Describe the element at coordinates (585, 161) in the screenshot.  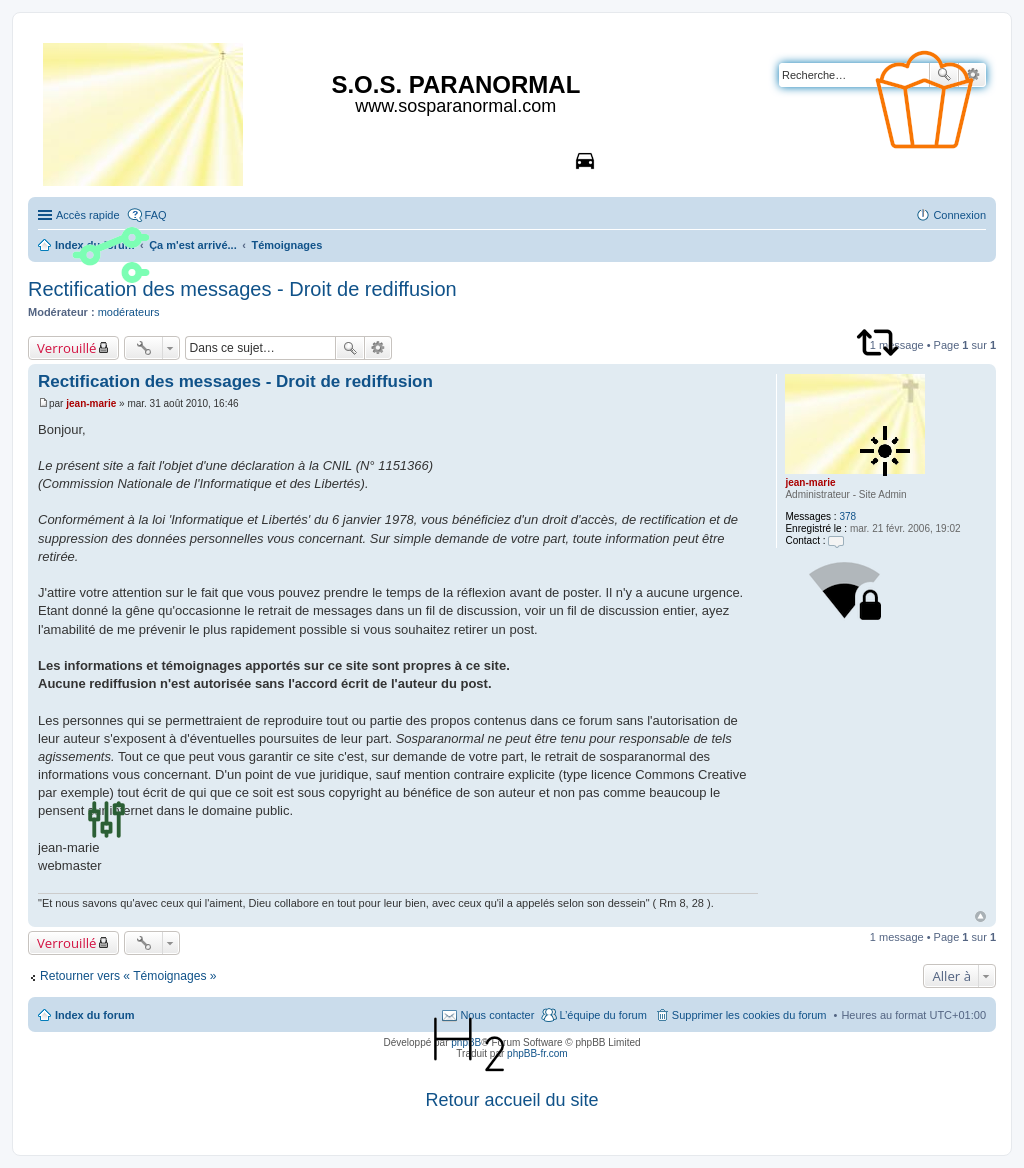
I see `time to leave notification for upcoming trip` at that location.